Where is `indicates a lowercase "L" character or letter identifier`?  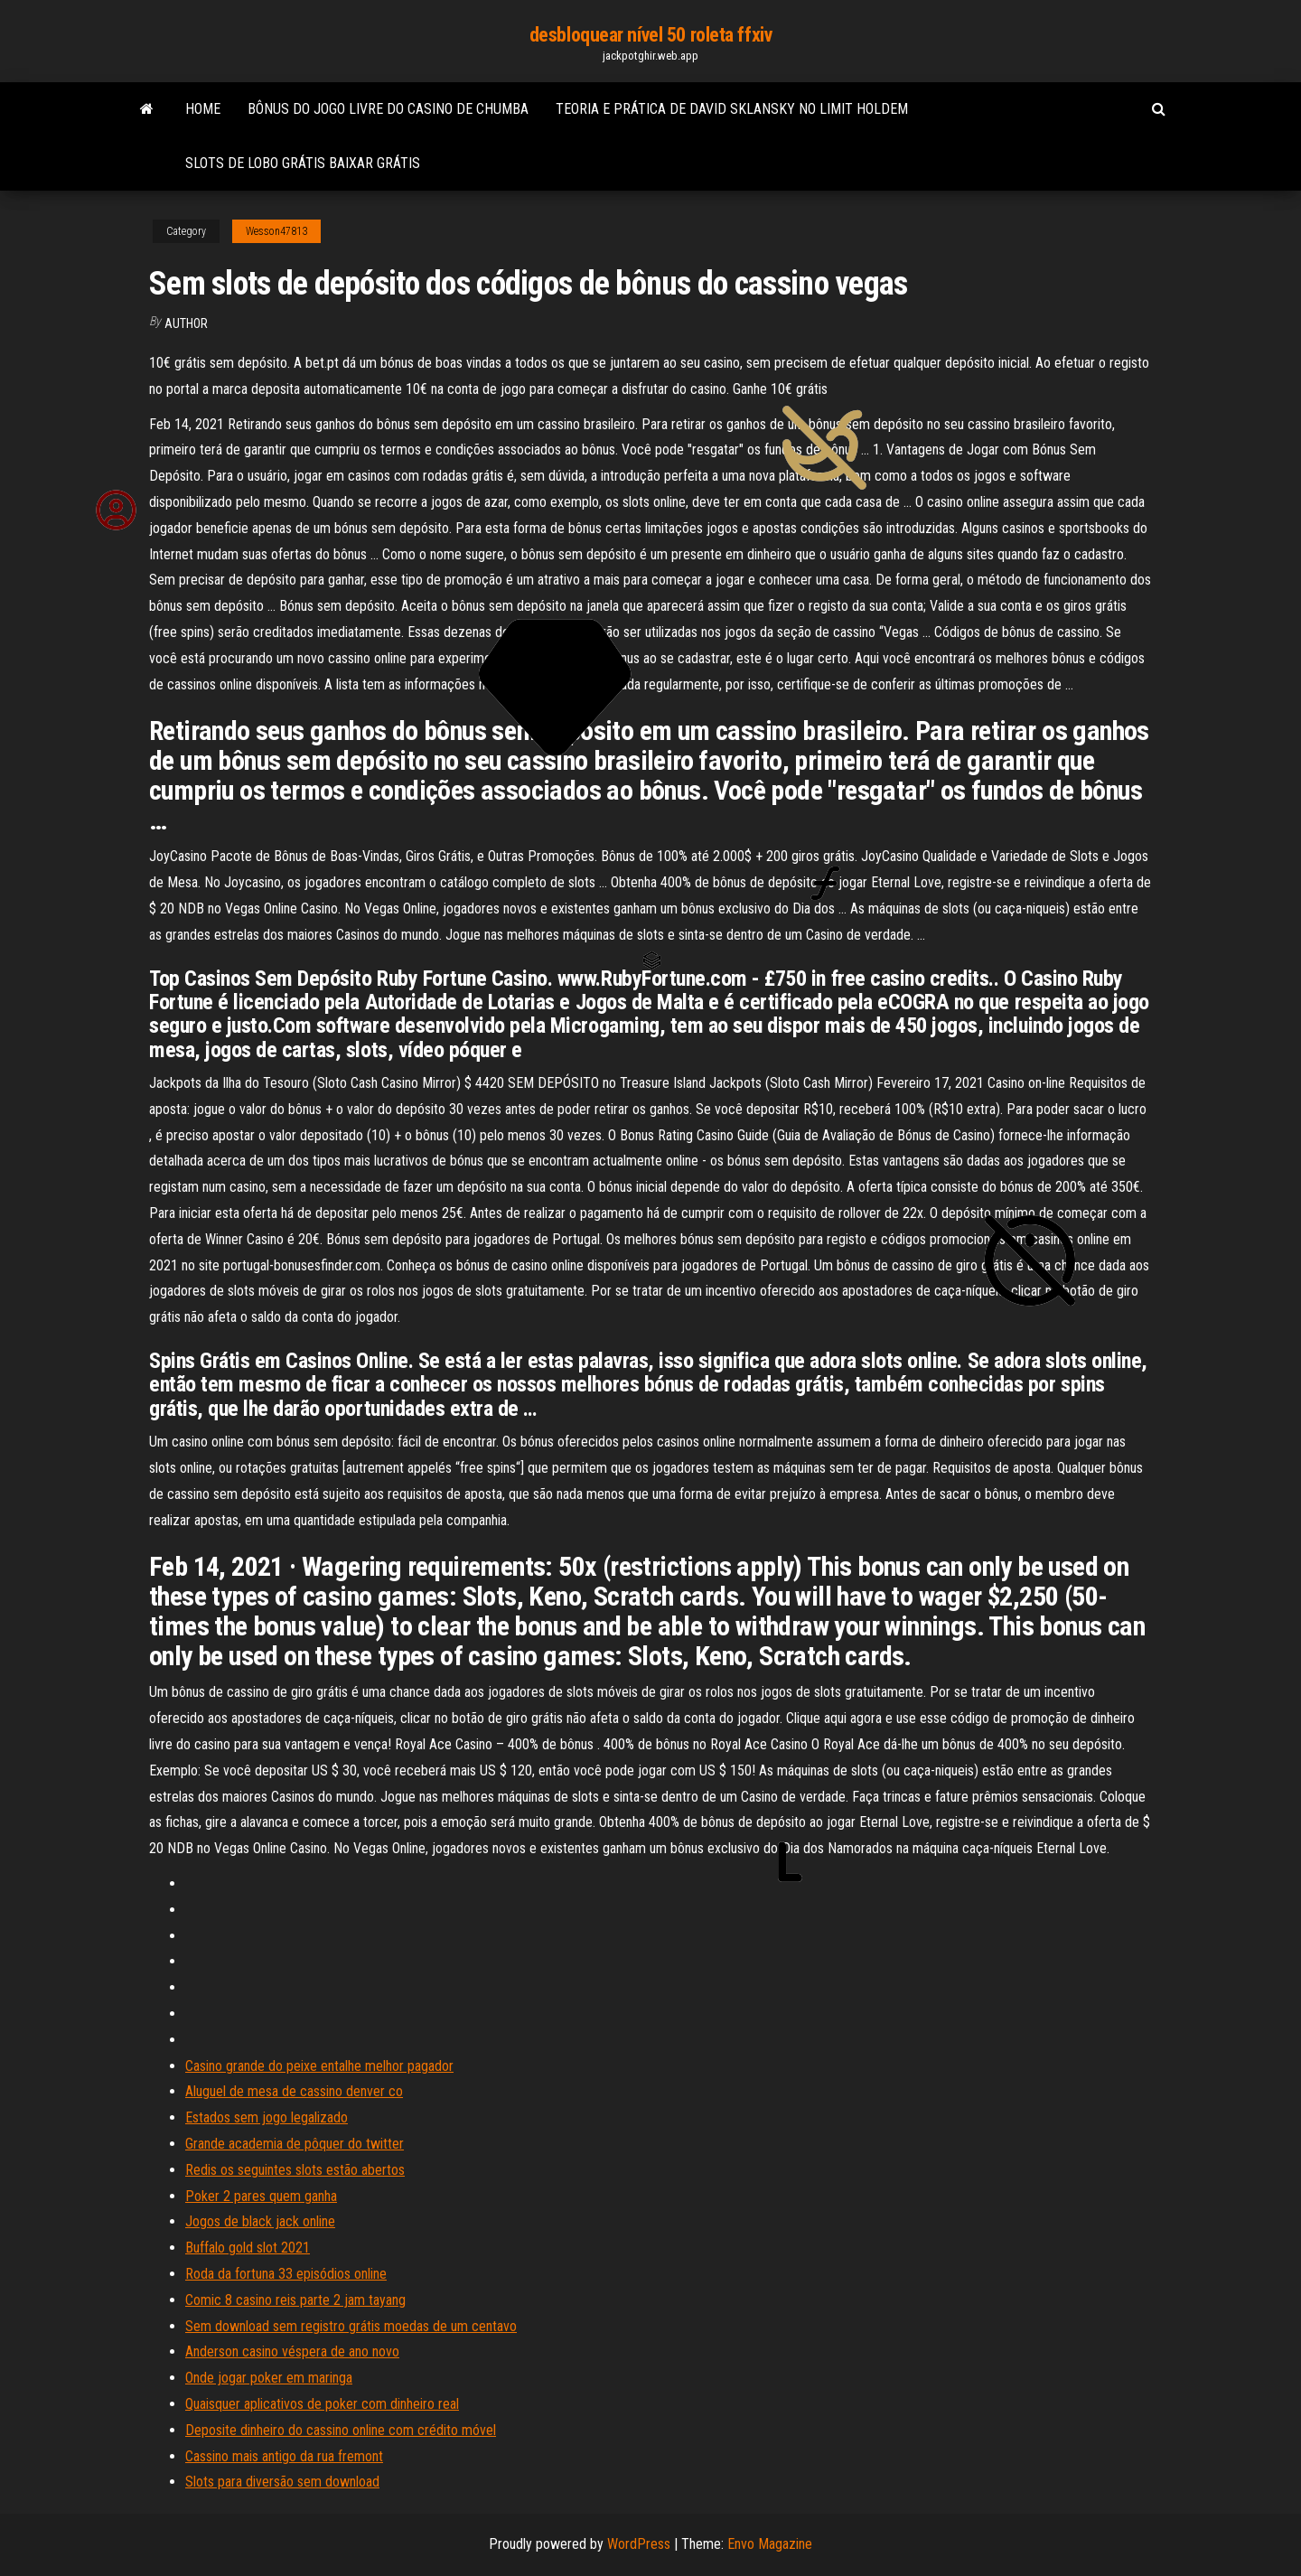
indicates a lowercase "L" character or letter identifier is located at coordinates (790, 1861).